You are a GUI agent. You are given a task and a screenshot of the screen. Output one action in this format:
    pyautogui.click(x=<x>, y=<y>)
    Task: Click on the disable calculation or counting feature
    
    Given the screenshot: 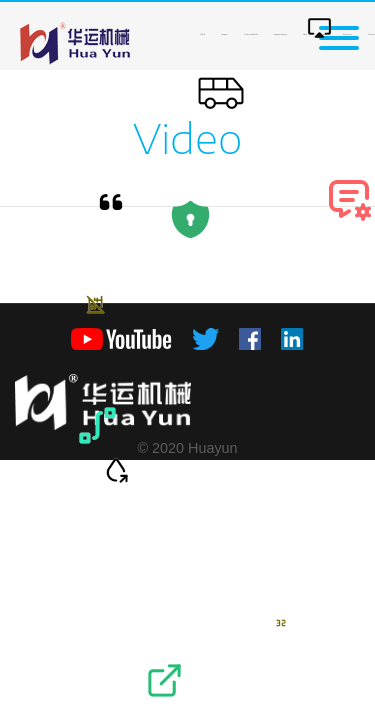 What is the action you would take?
    pyautogui.click(x=95, y=304)
    